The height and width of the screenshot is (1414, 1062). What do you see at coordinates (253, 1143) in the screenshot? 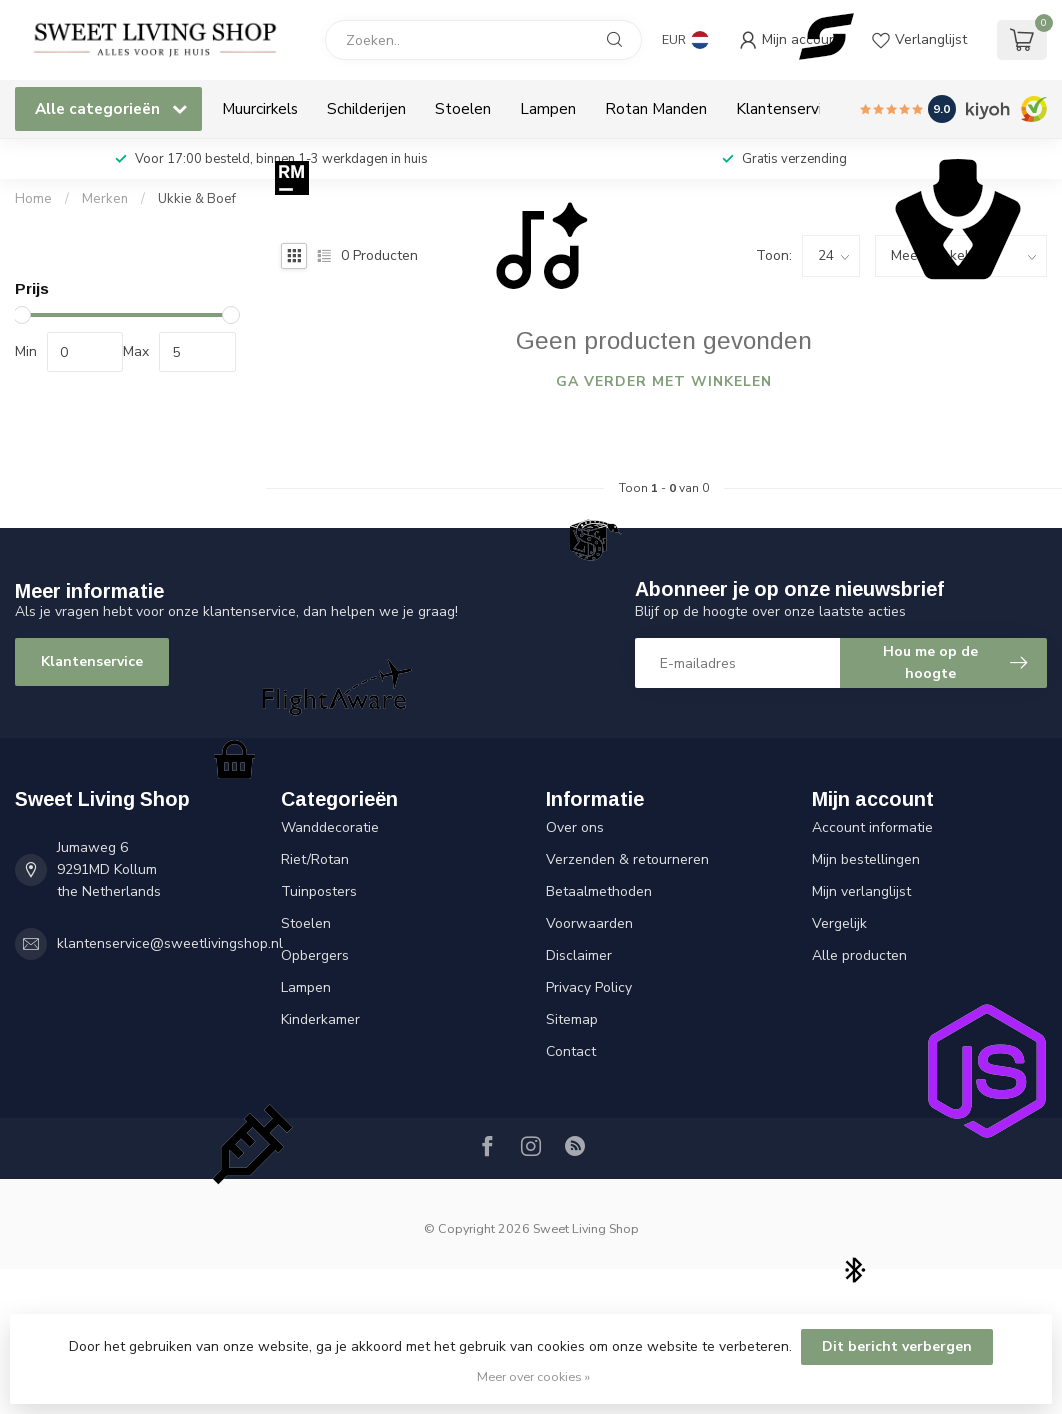
I see `access vaccination or immunization records` at bounding box center [253, 1143].